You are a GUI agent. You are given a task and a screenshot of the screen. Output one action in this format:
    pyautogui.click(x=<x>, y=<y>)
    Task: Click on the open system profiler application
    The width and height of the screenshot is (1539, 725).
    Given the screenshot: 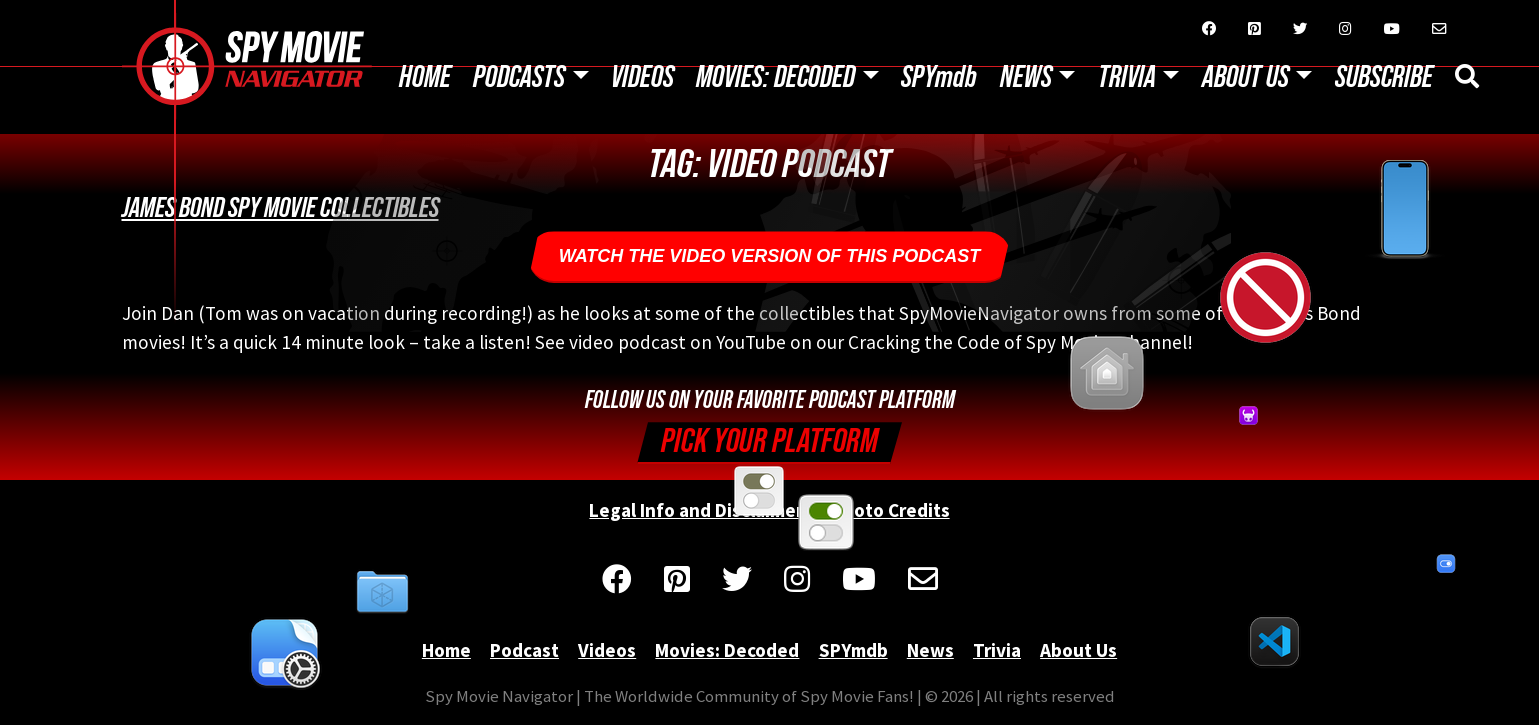 What is the action you would take?
    pyautogui.click(x=284, y=652)
    